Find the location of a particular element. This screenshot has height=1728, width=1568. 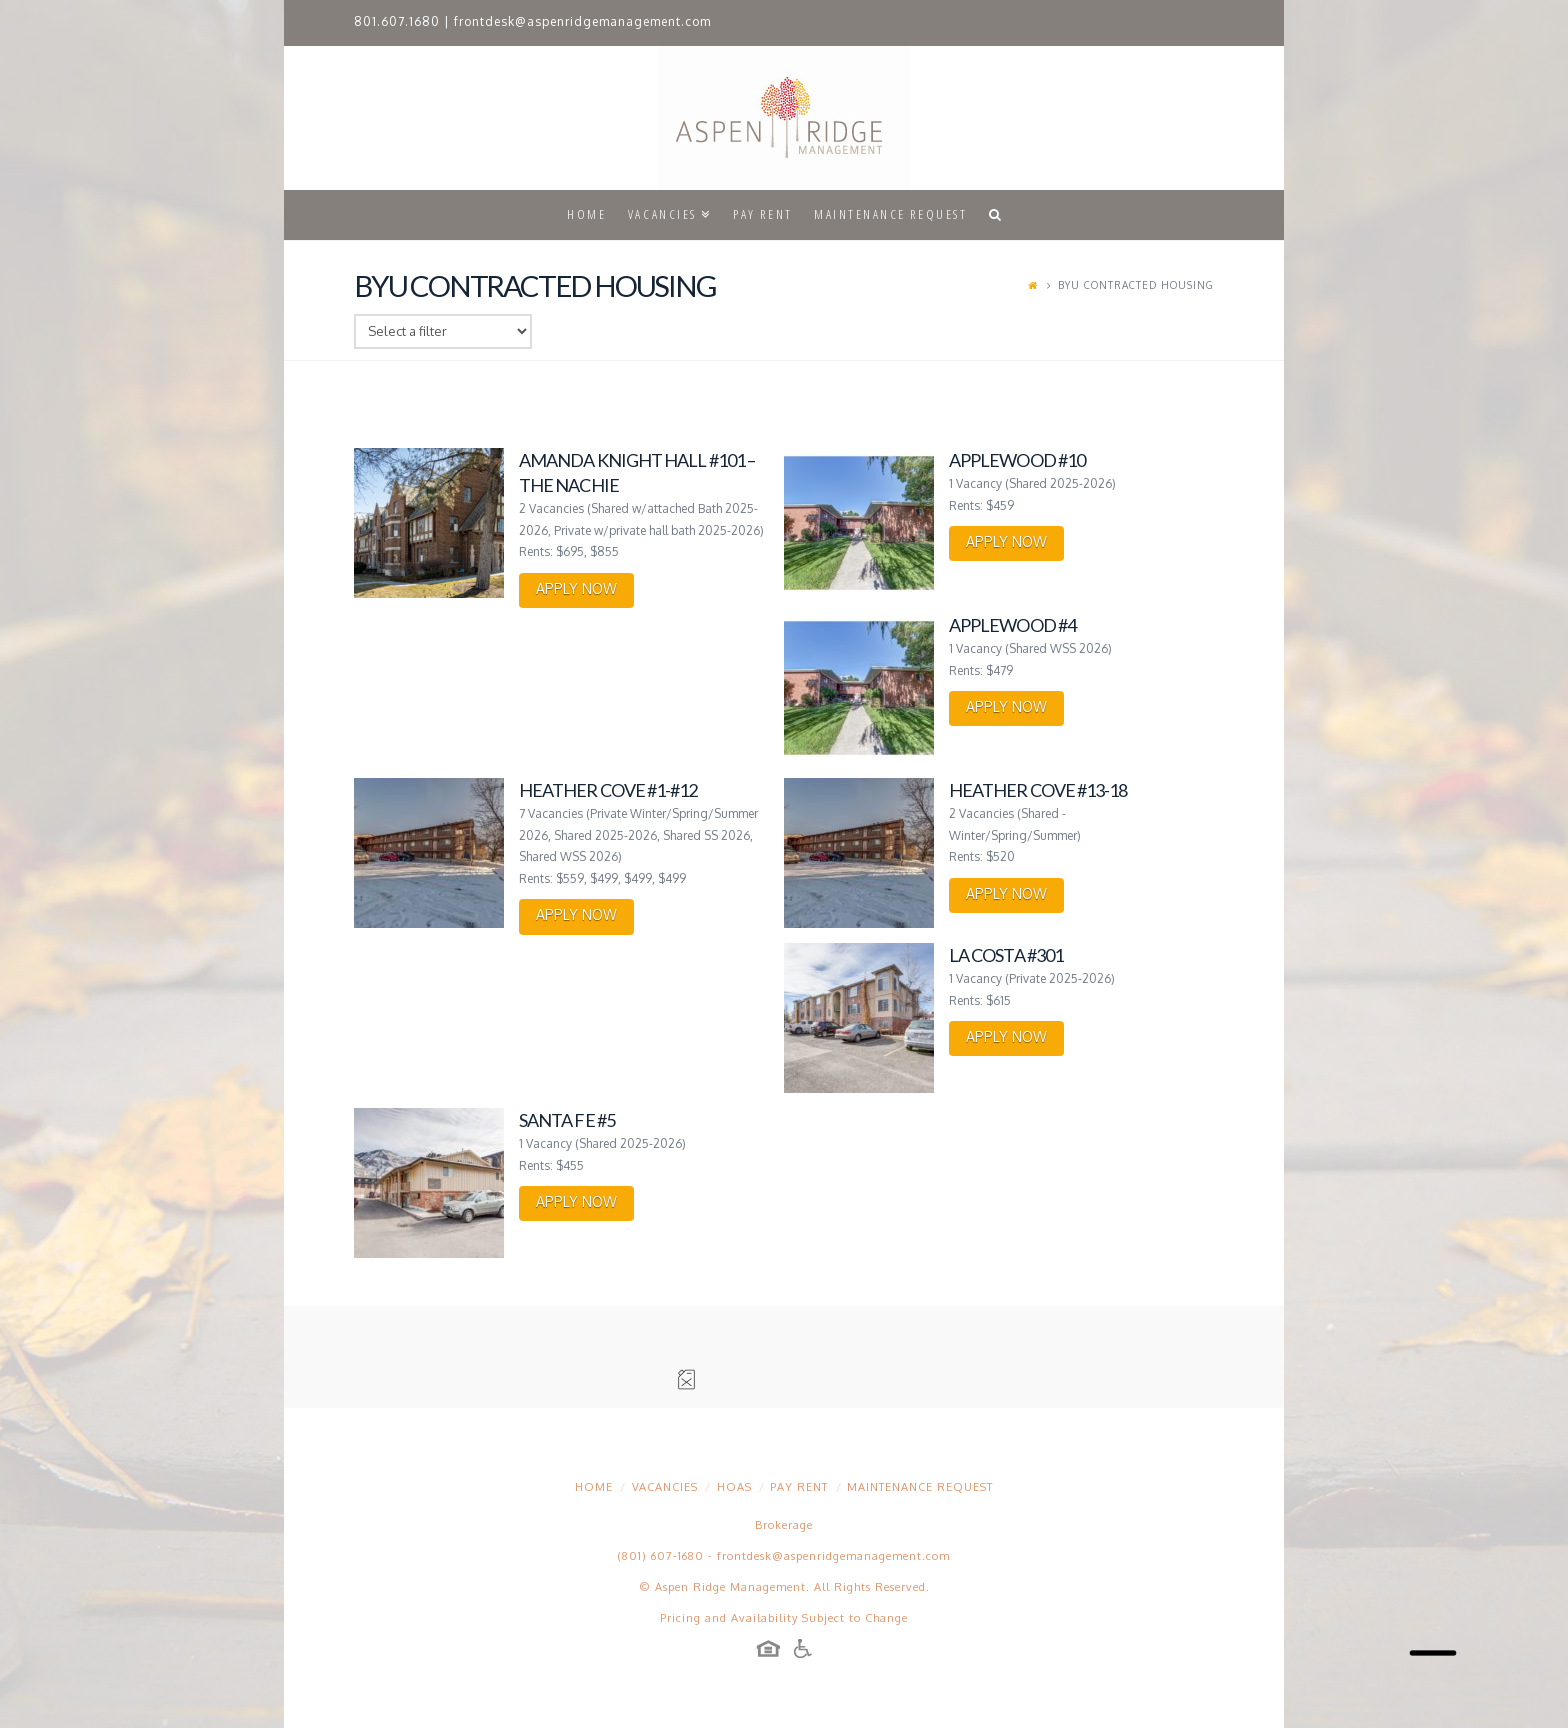

indicates fuel or gas station nearby is located at coordinates (686, 1379).